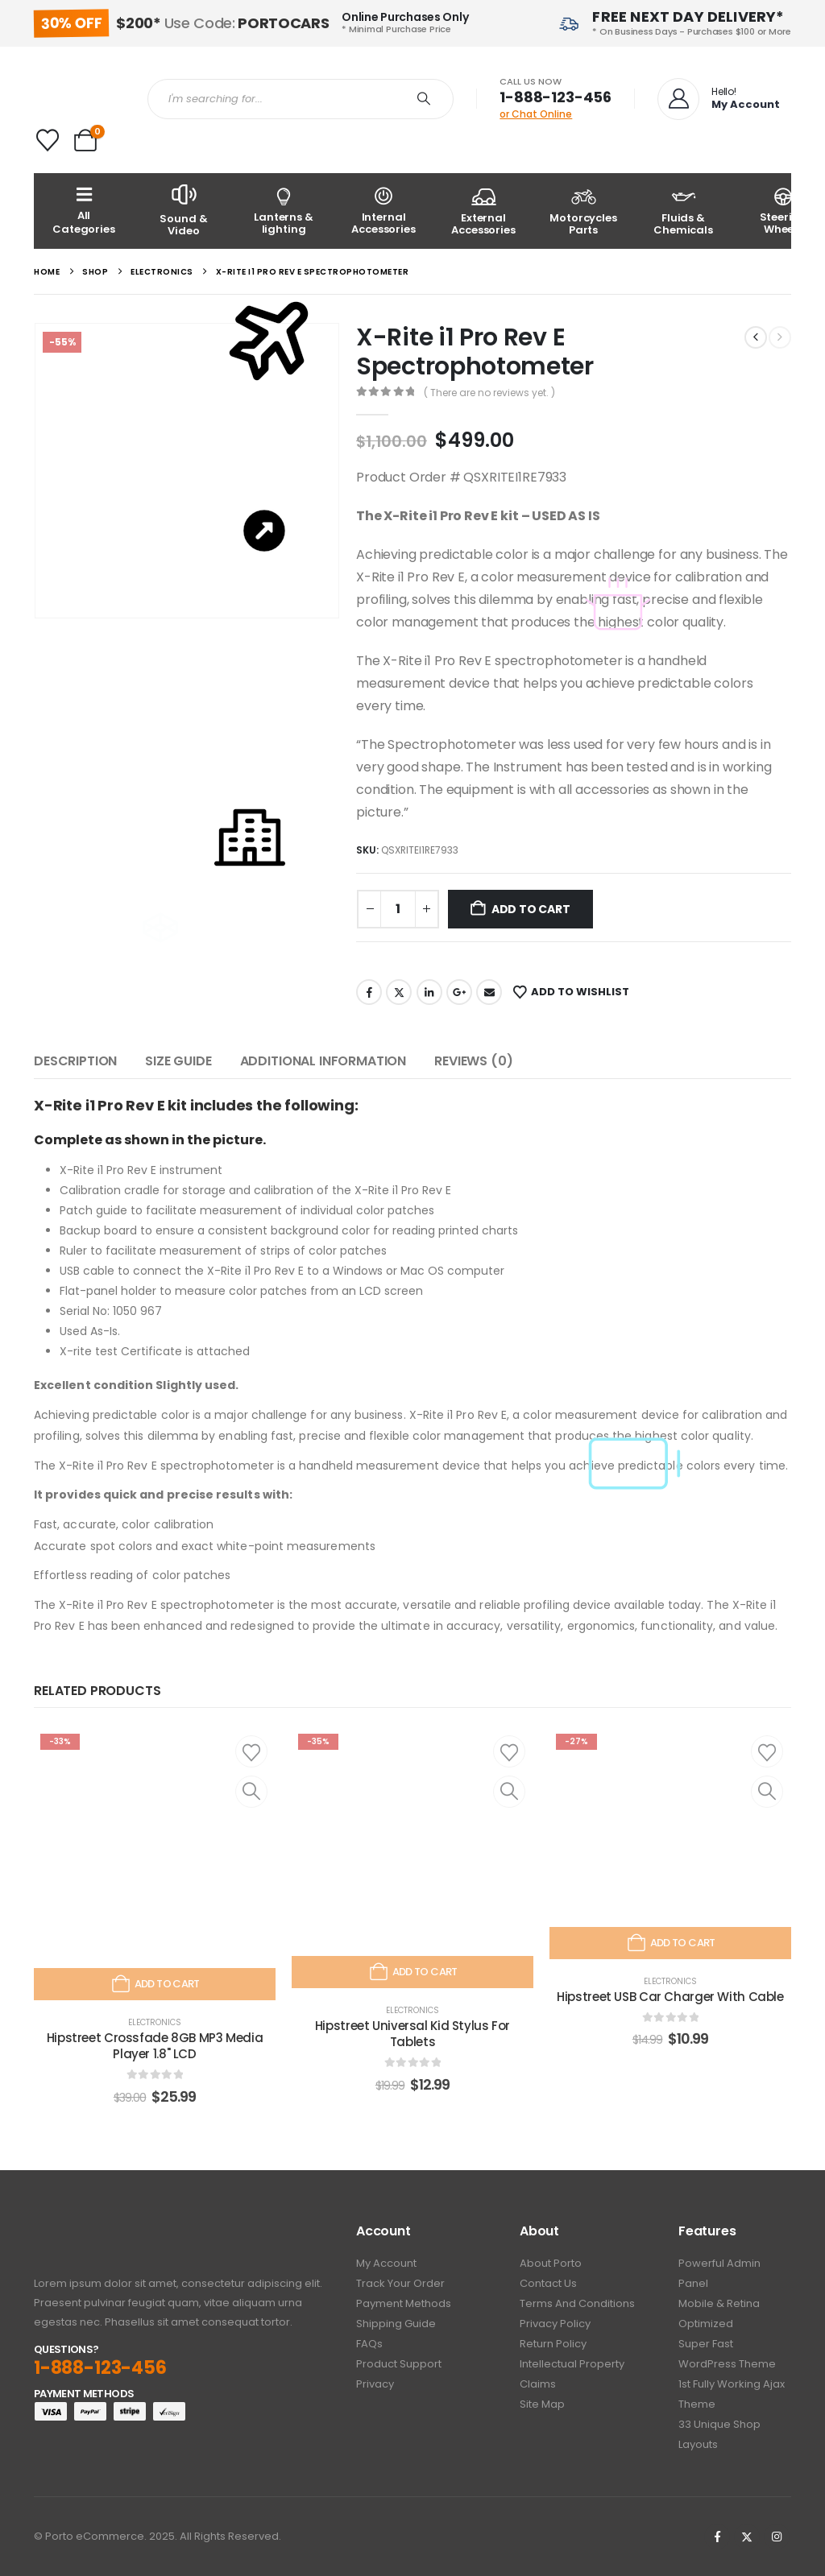  I want to click on open CodePen profile or projects, so click(160, 928).